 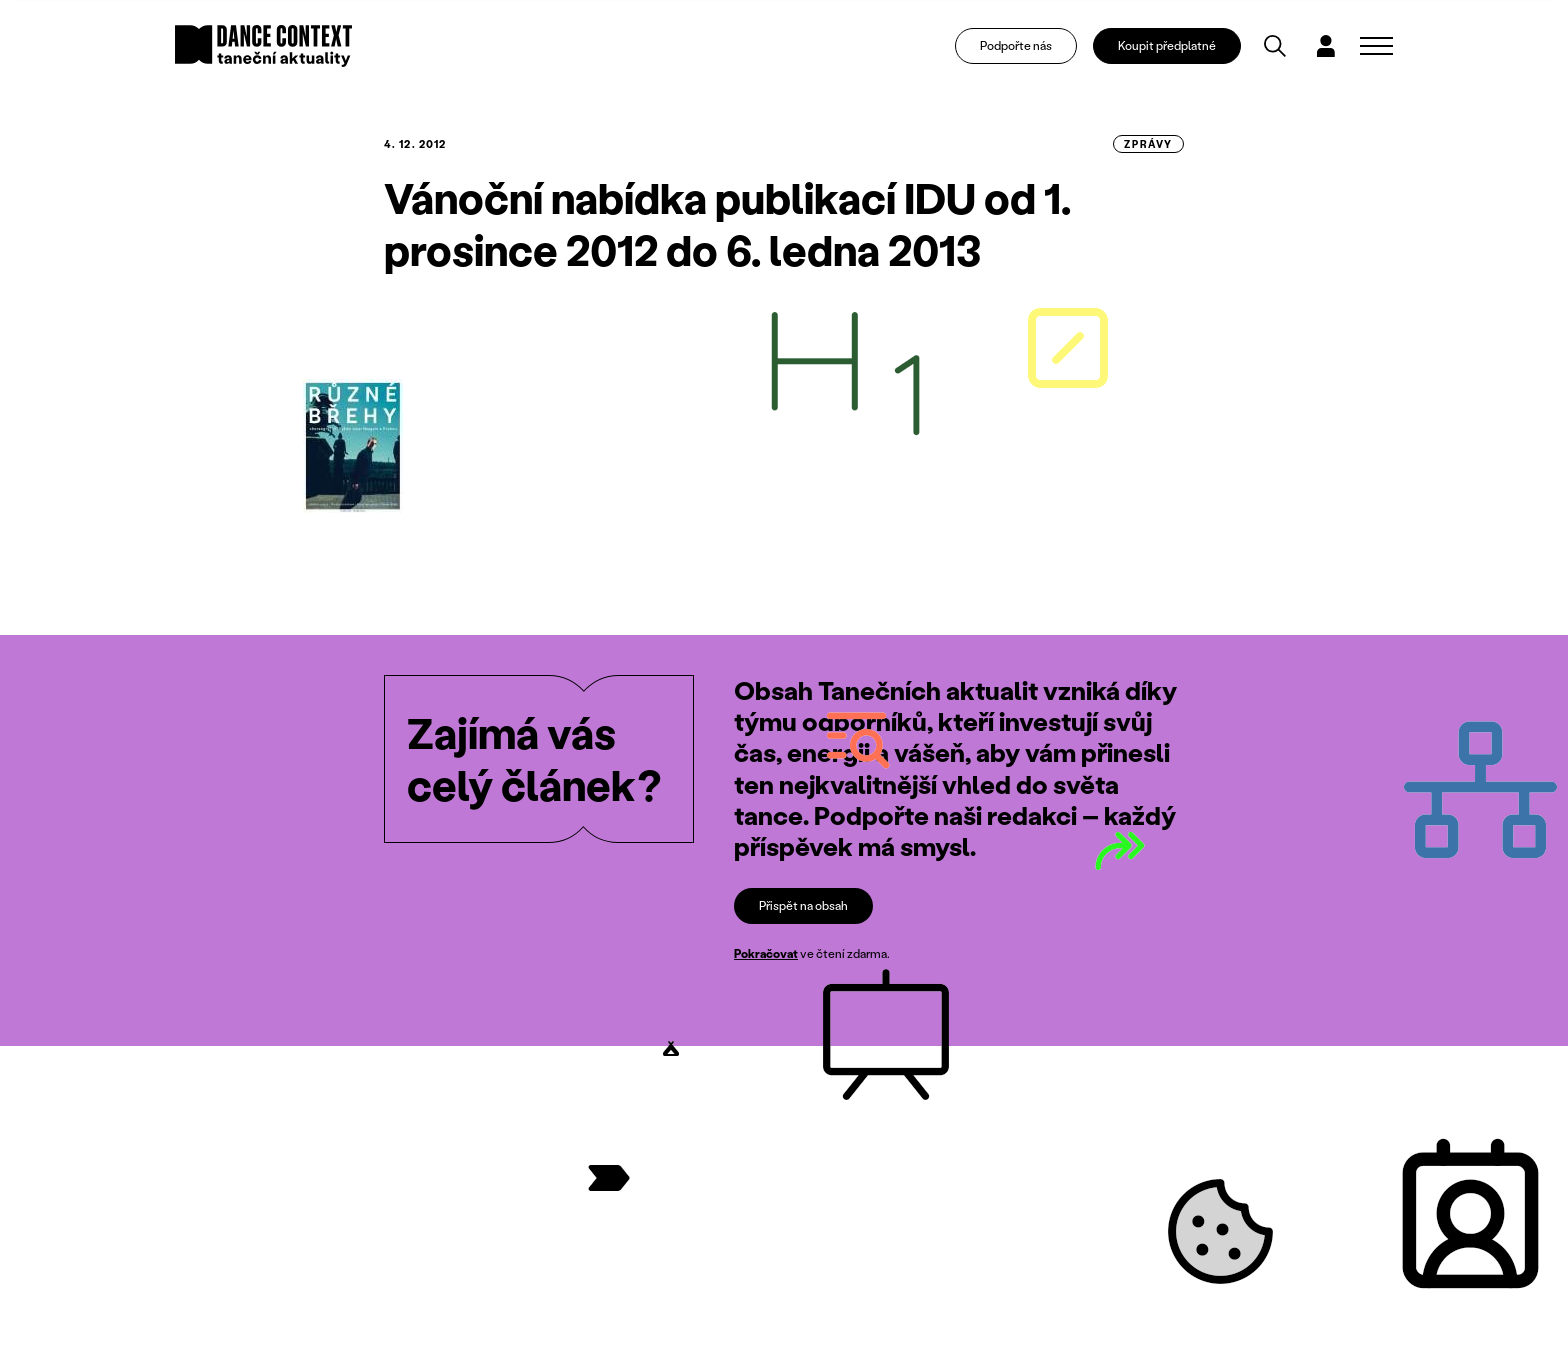 What do you see at coordinates (608, 1178) in the screenshot?
I see `mark item as important or priority` at bounding box center [608, 1178].